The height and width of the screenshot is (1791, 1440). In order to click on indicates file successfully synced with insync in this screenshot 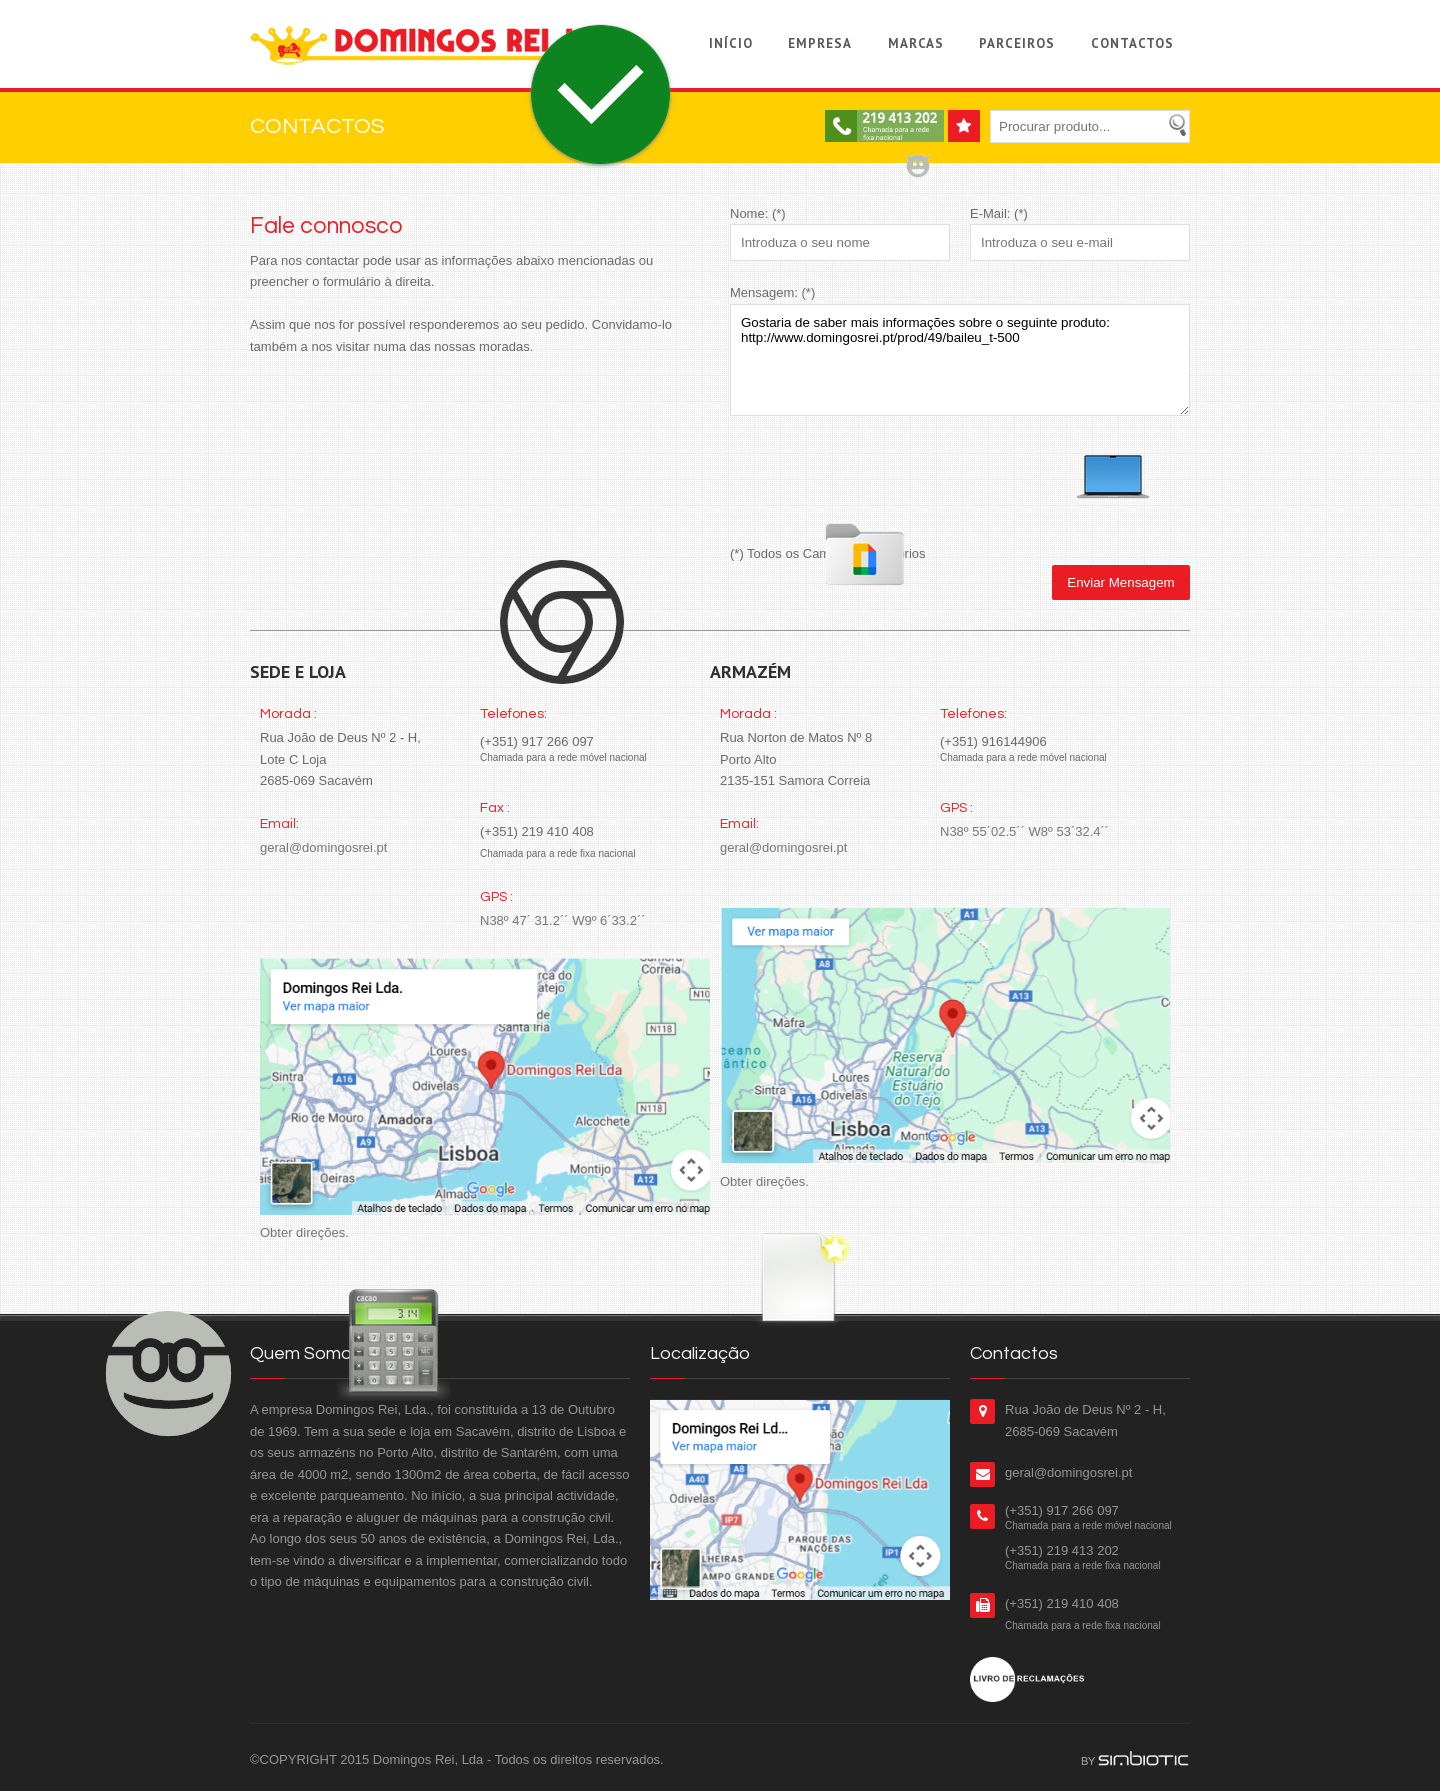, I will do `click(600, 94)`.